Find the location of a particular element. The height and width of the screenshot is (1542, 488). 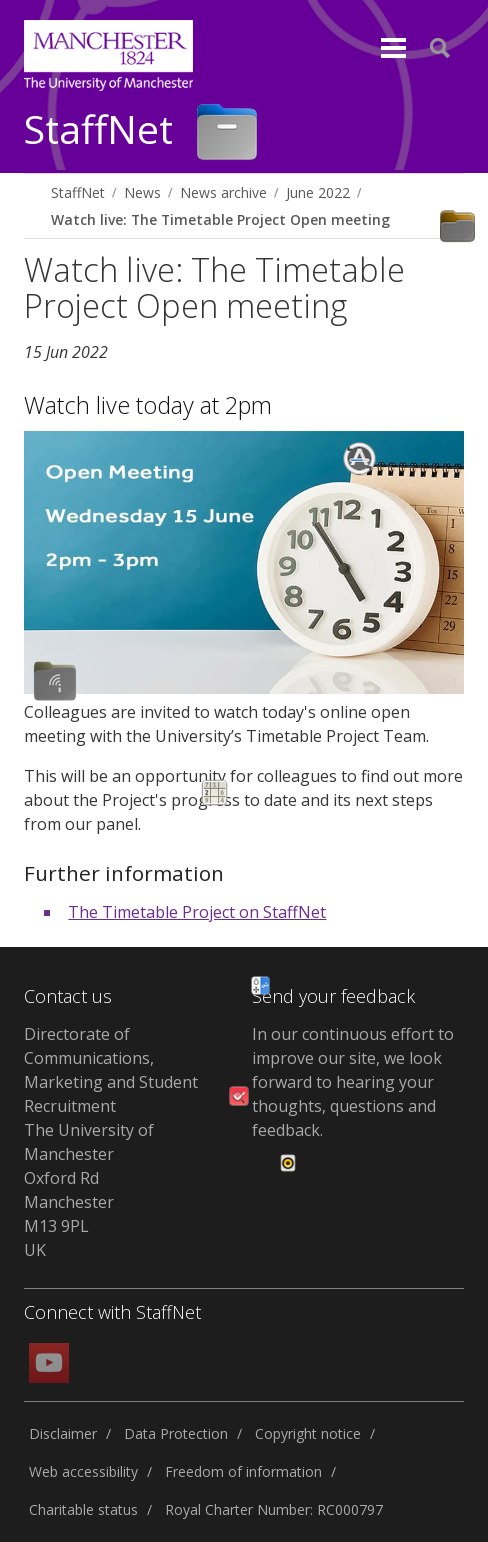

open insync cloud sync folder is located at coordinates (55, 681).